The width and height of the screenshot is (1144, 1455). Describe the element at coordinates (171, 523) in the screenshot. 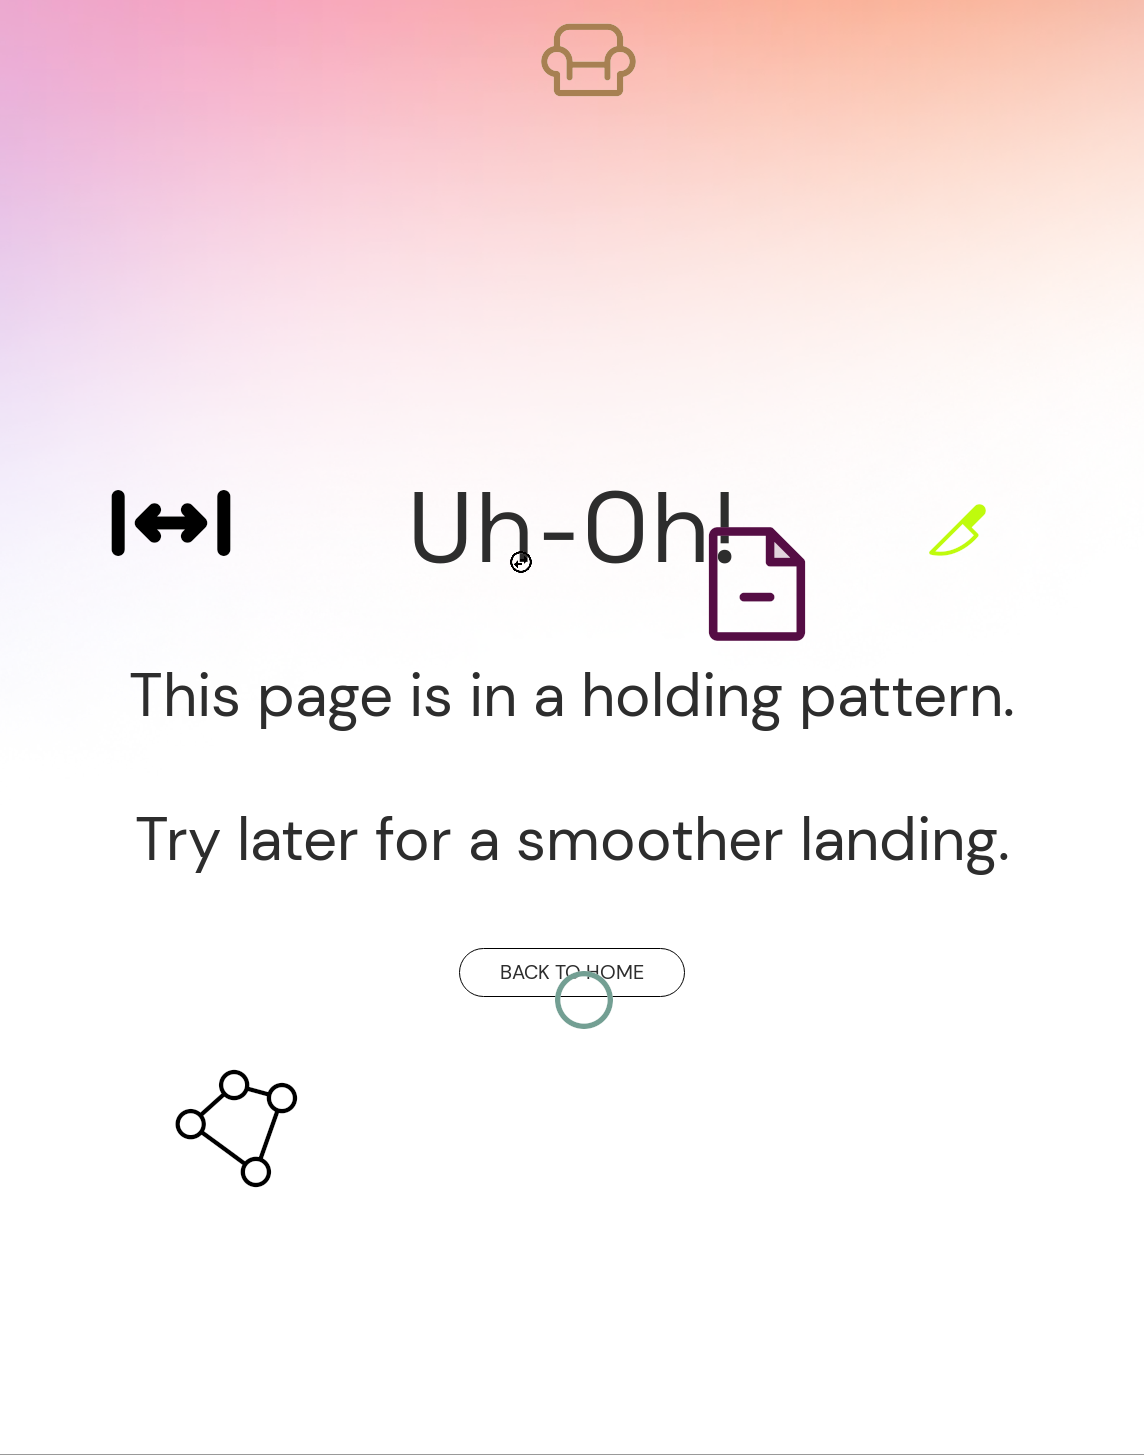

I see `adjust horizontal spacing or margins` at that location.